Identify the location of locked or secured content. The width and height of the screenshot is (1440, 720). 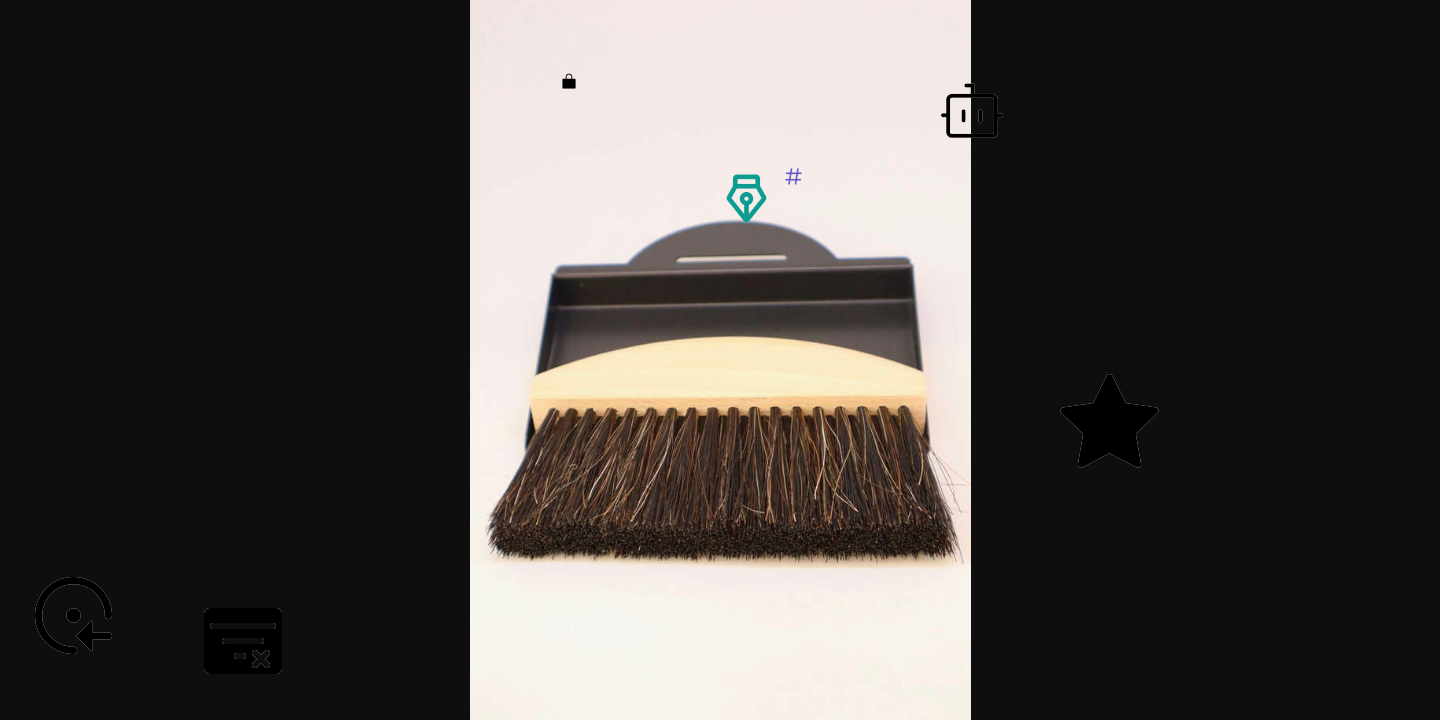
(569, 82).